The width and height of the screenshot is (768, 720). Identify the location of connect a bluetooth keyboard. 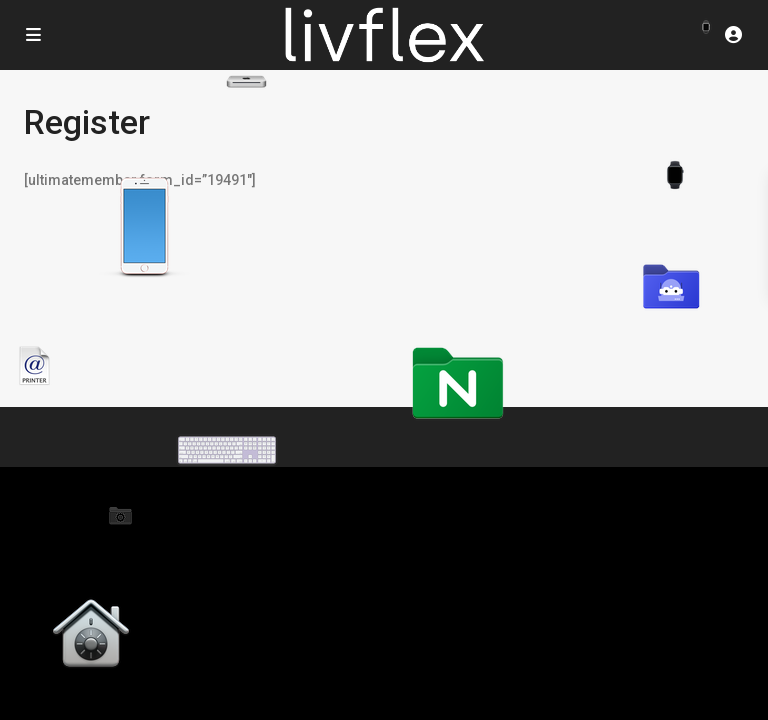
(227, 450).